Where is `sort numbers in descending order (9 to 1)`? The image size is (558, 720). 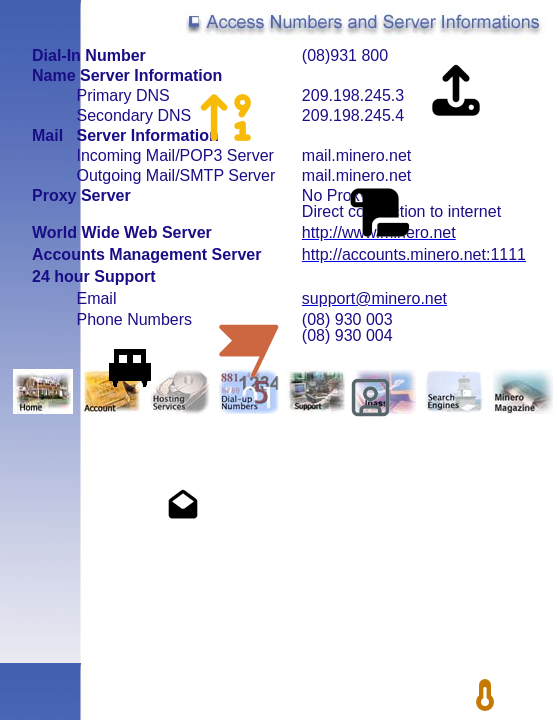
sort numbers in descending order (9 to 1) is located at coordinates (227, 117).